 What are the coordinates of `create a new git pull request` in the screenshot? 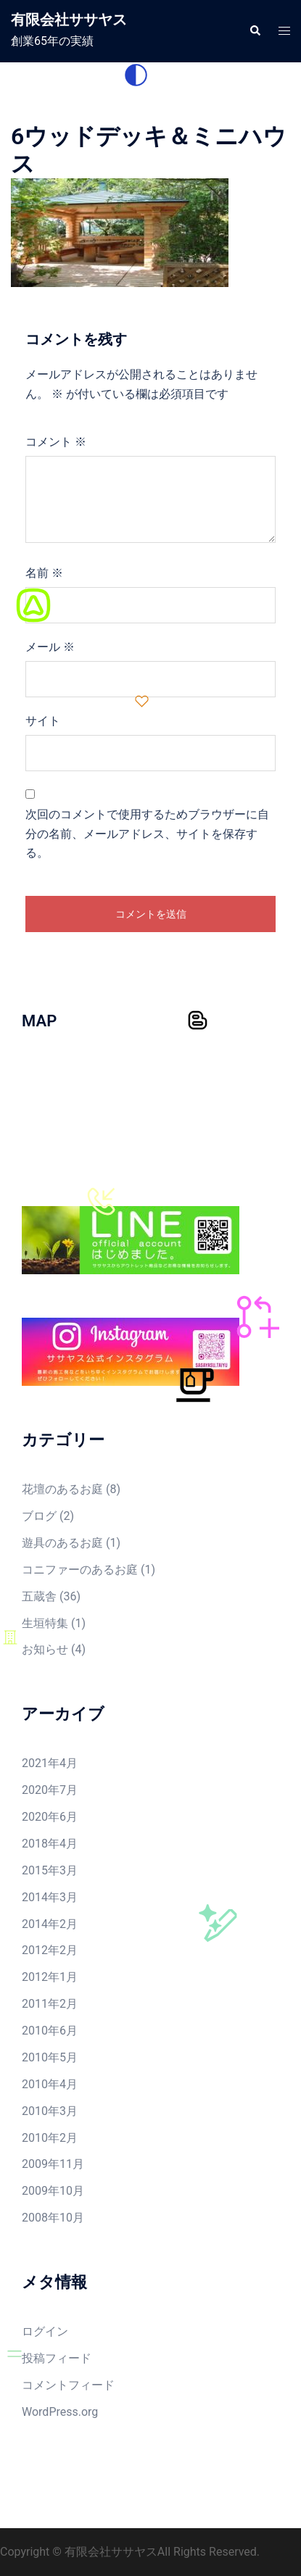 It's located at (257, 1316).